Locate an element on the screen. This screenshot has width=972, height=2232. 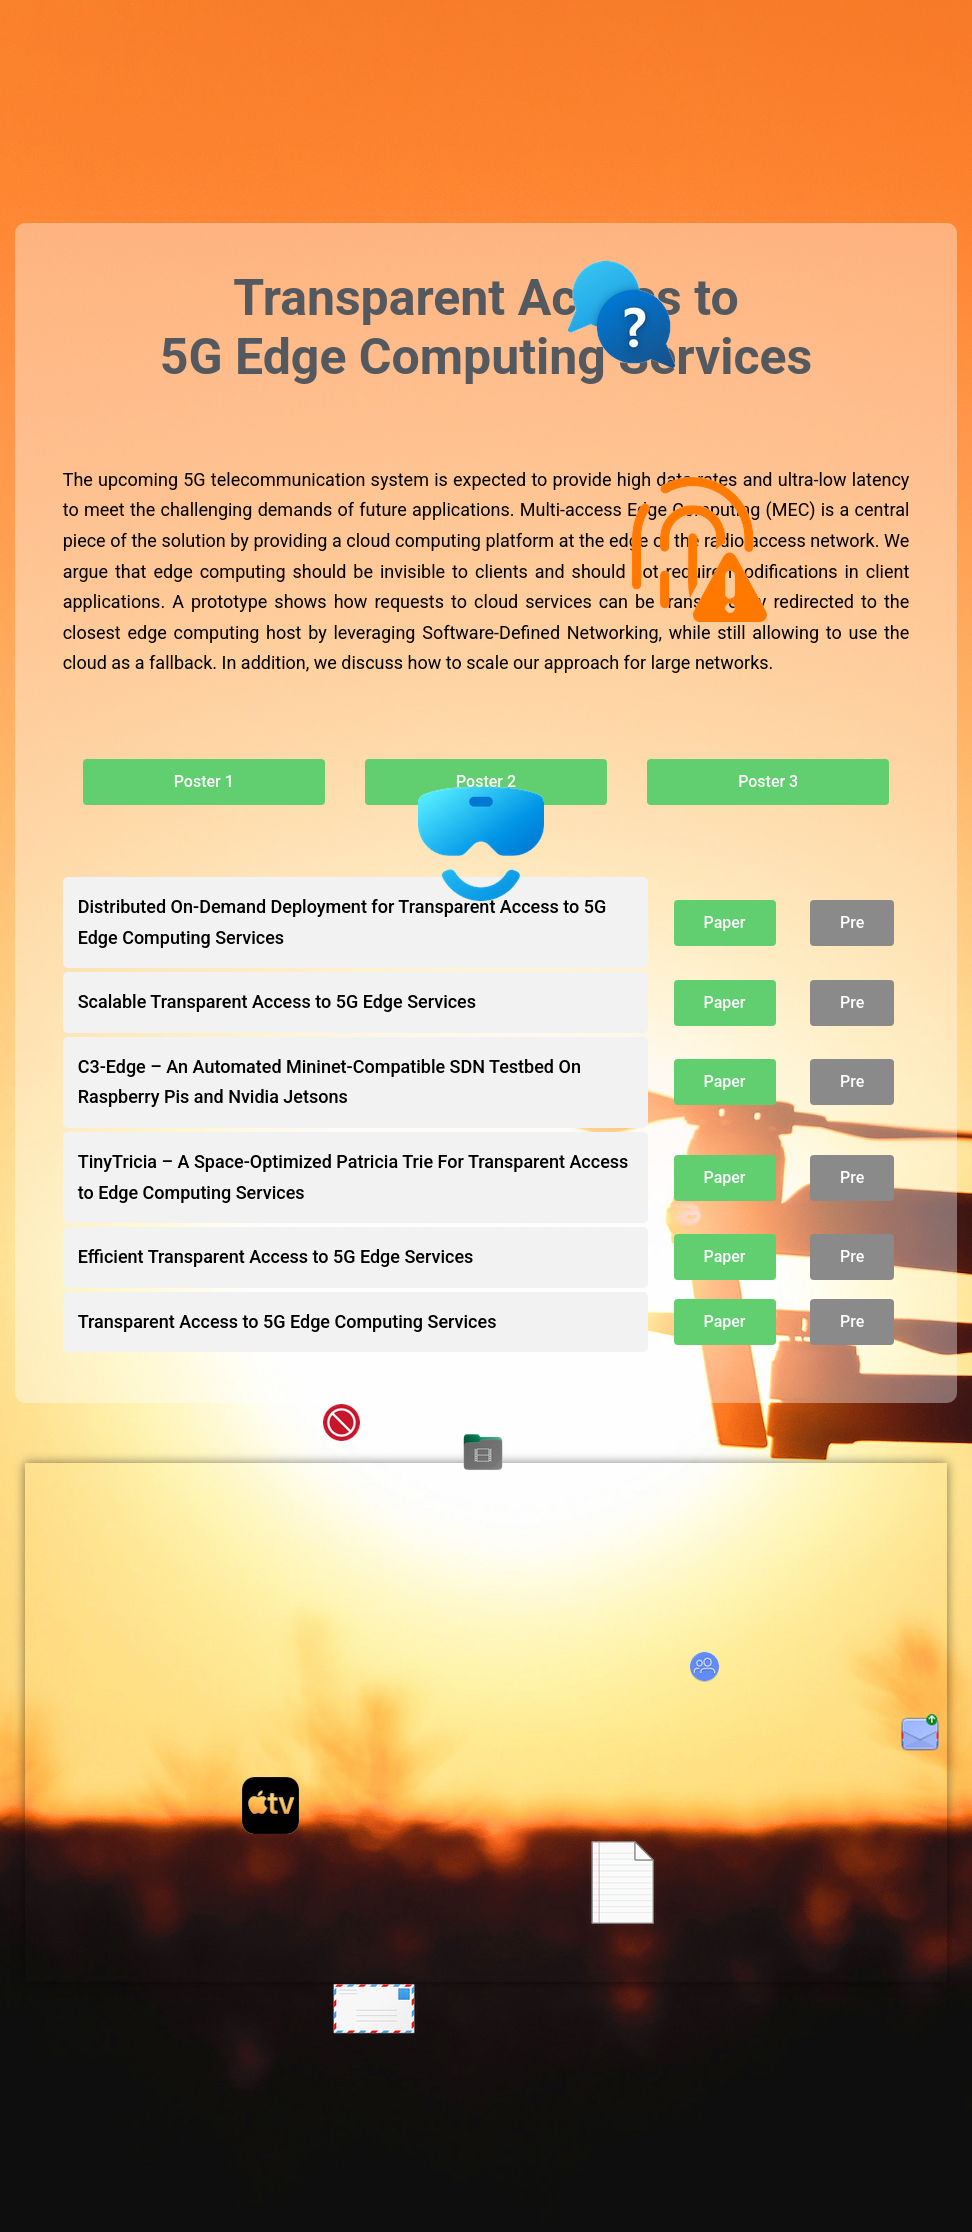
open mixed reality portal app is located at coordinates (481, 844).